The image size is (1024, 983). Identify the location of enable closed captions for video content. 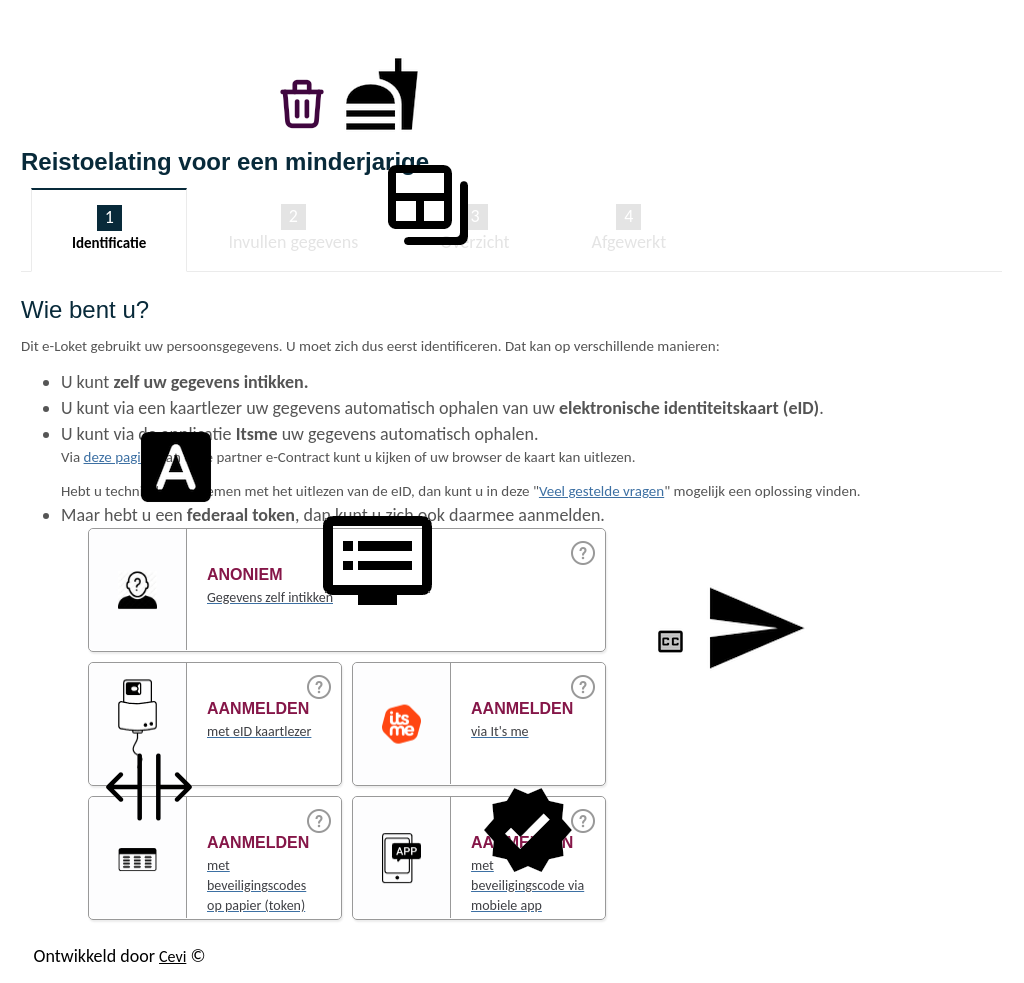
(670, 641).